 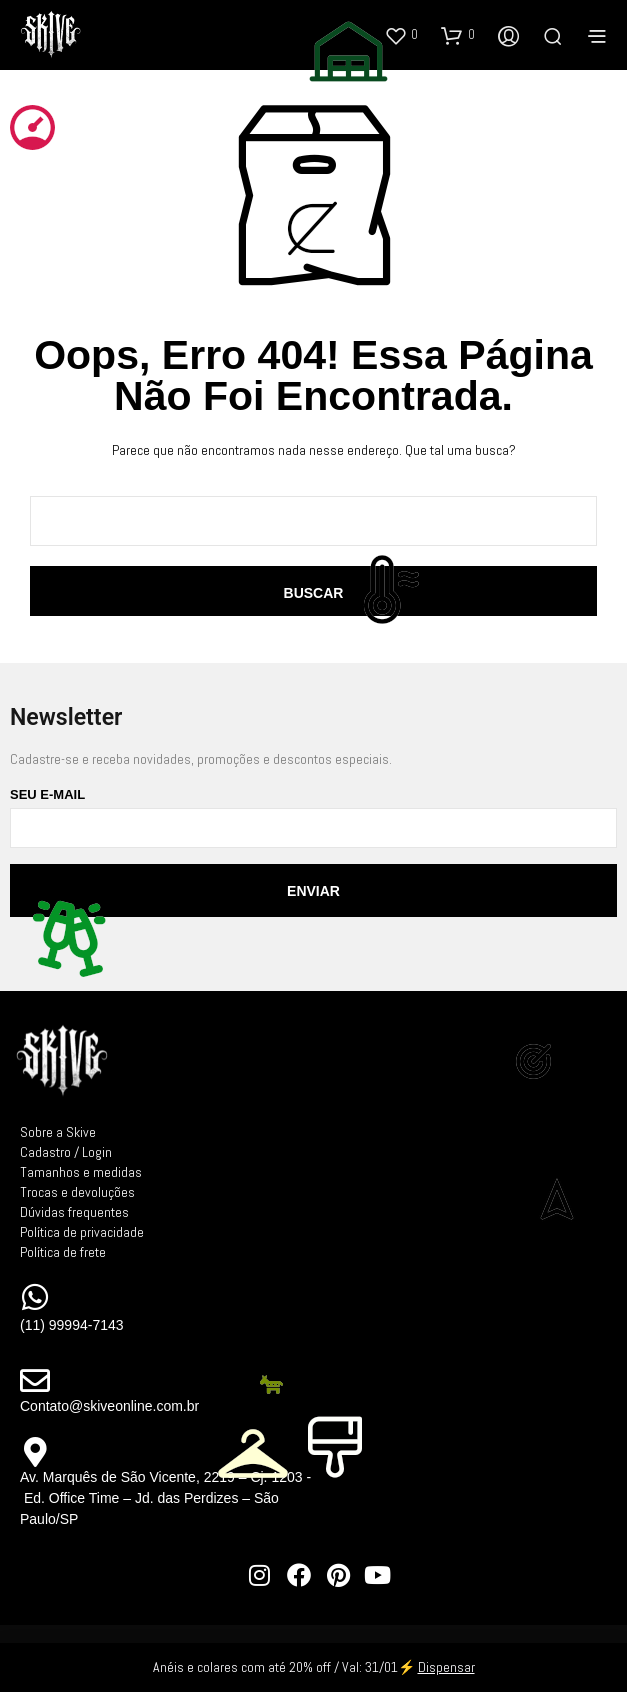 What do you see at coordinates (384, 589) in the screenshot?
I see `indicates high temperature or heat warning` at bounding box center [384, 589].